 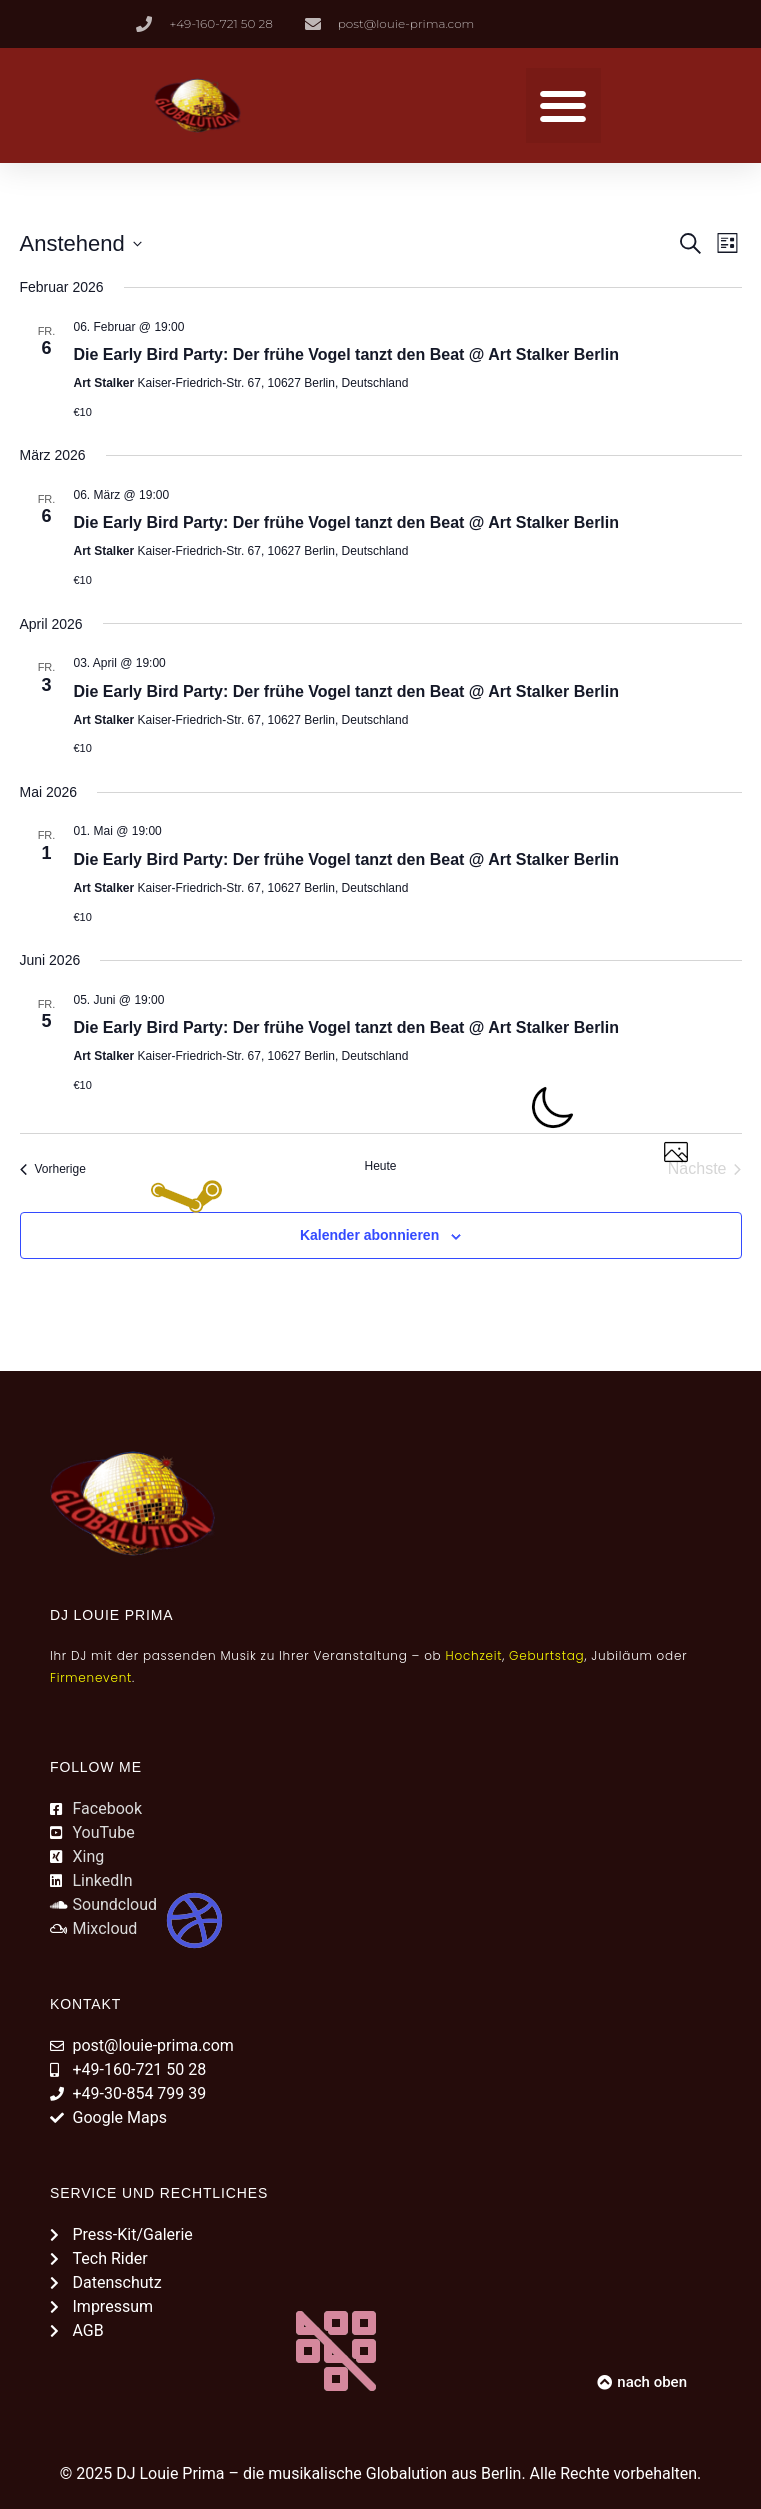 I want to click on visit dribbble profile or portfolio, so click(x=194, y=1920).